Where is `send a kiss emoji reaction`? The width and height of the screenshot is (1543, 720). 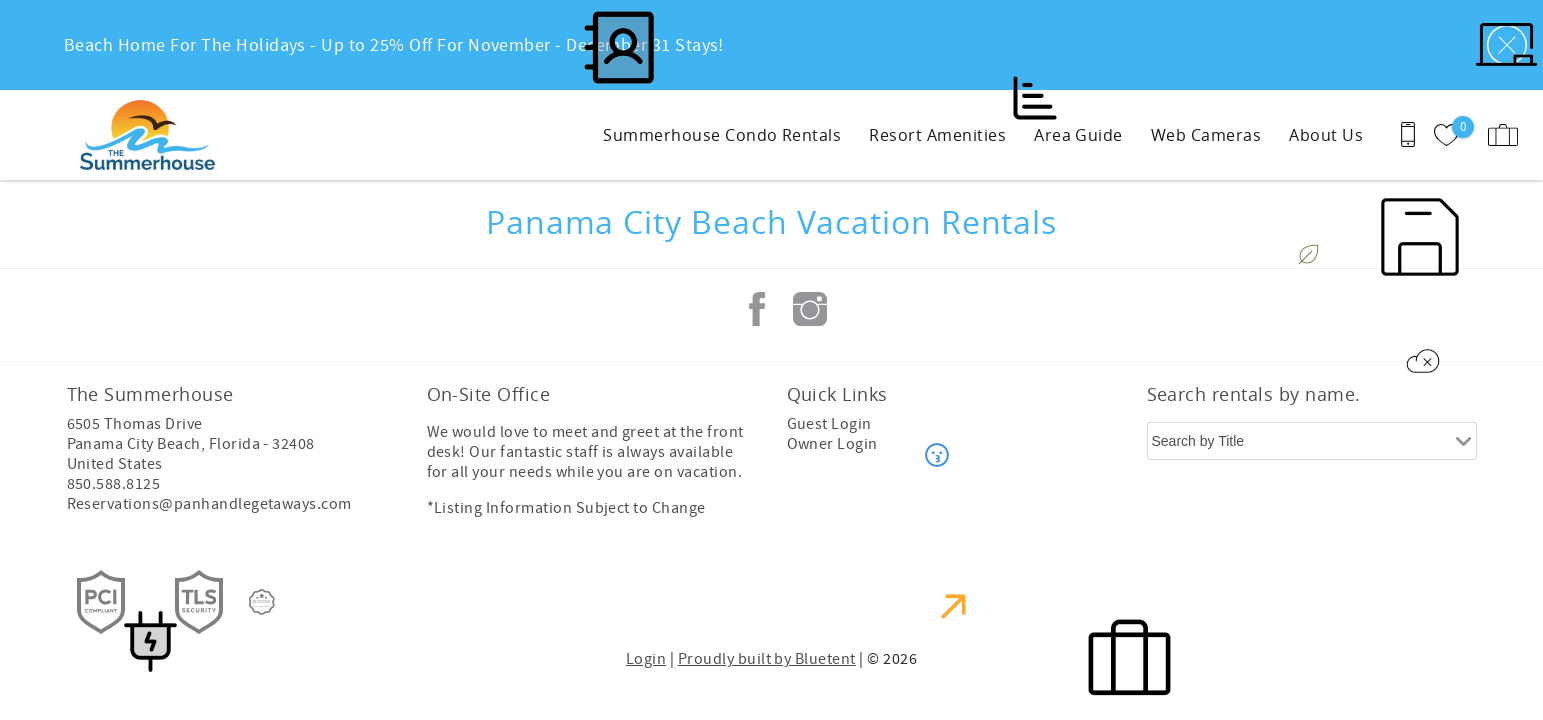 send a kiss emoji reaction is located at coordinates (937, 455).